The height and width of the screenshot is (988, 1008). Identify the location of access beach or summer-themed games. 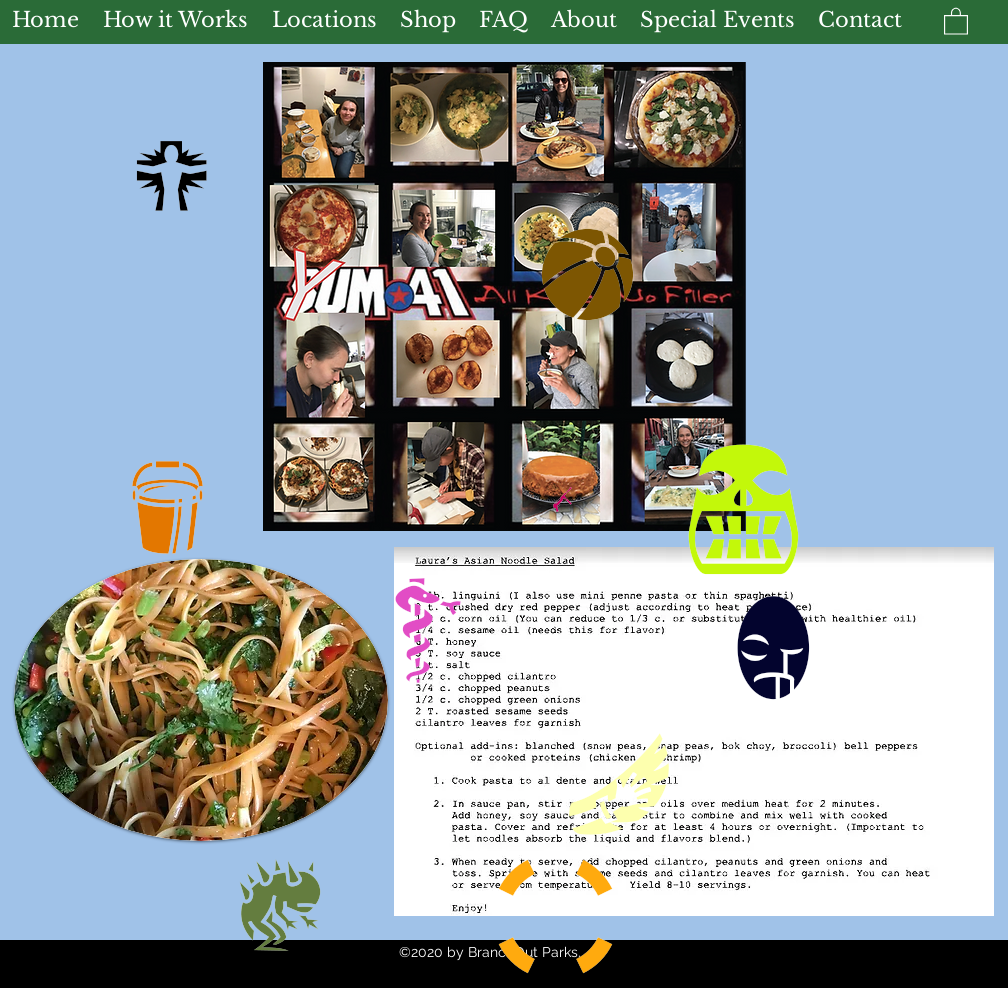
(587, 274).